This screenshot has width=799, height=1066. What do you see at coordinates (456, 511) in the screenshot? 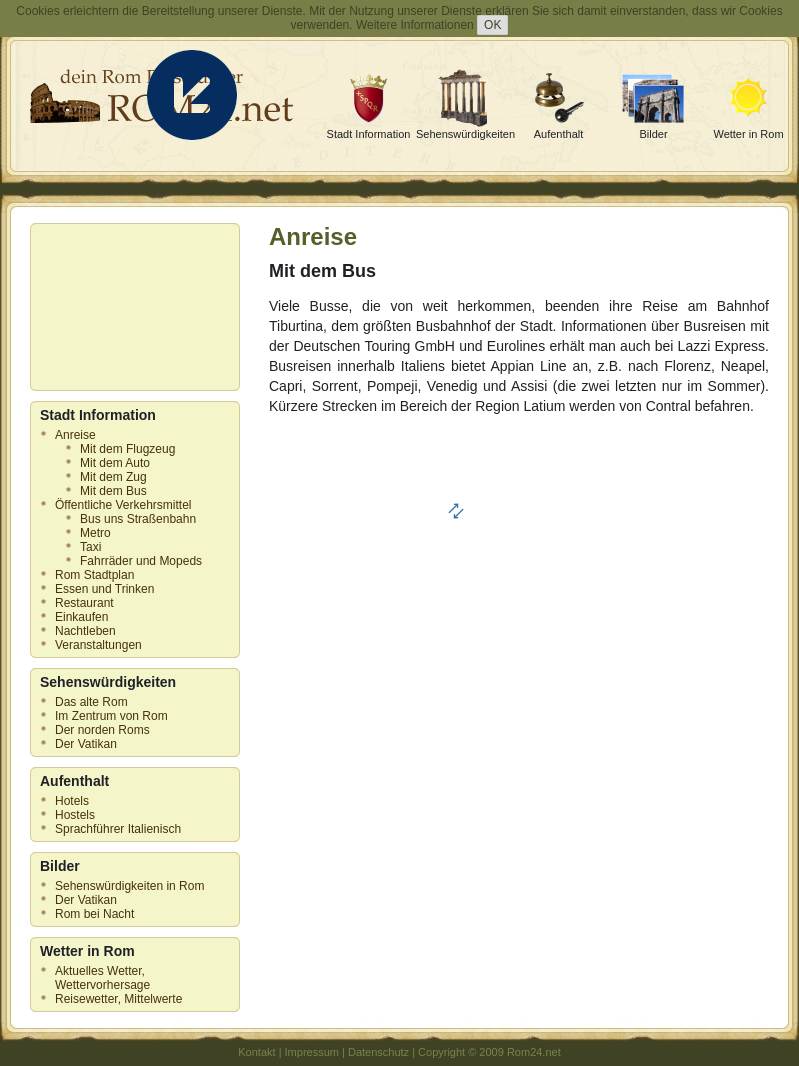
I see `resize element diagonally` at bounding box center [456, 511].